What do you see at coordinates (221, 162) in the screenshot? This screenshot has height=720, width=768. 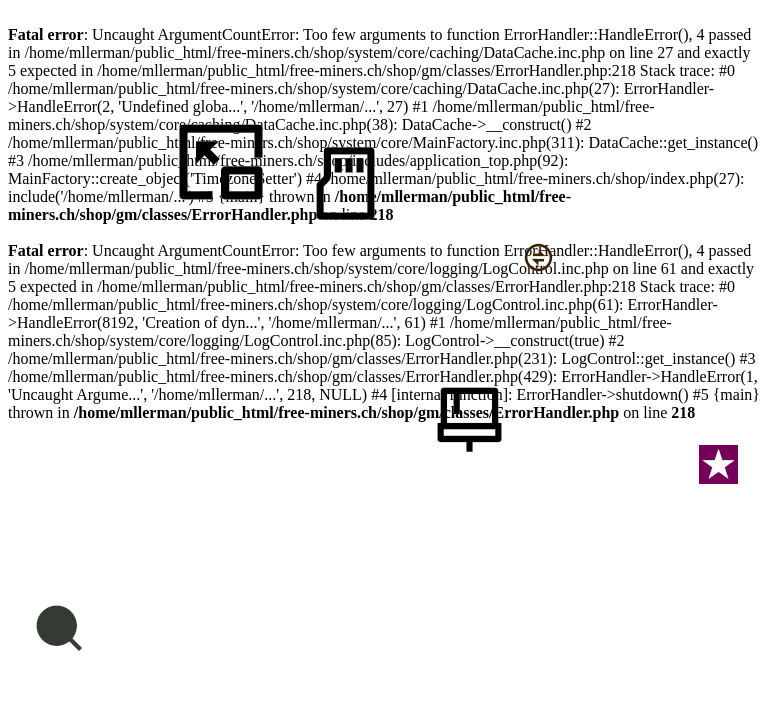 I see `exit picture-in-picture mode` at bounding box center [221, 162].